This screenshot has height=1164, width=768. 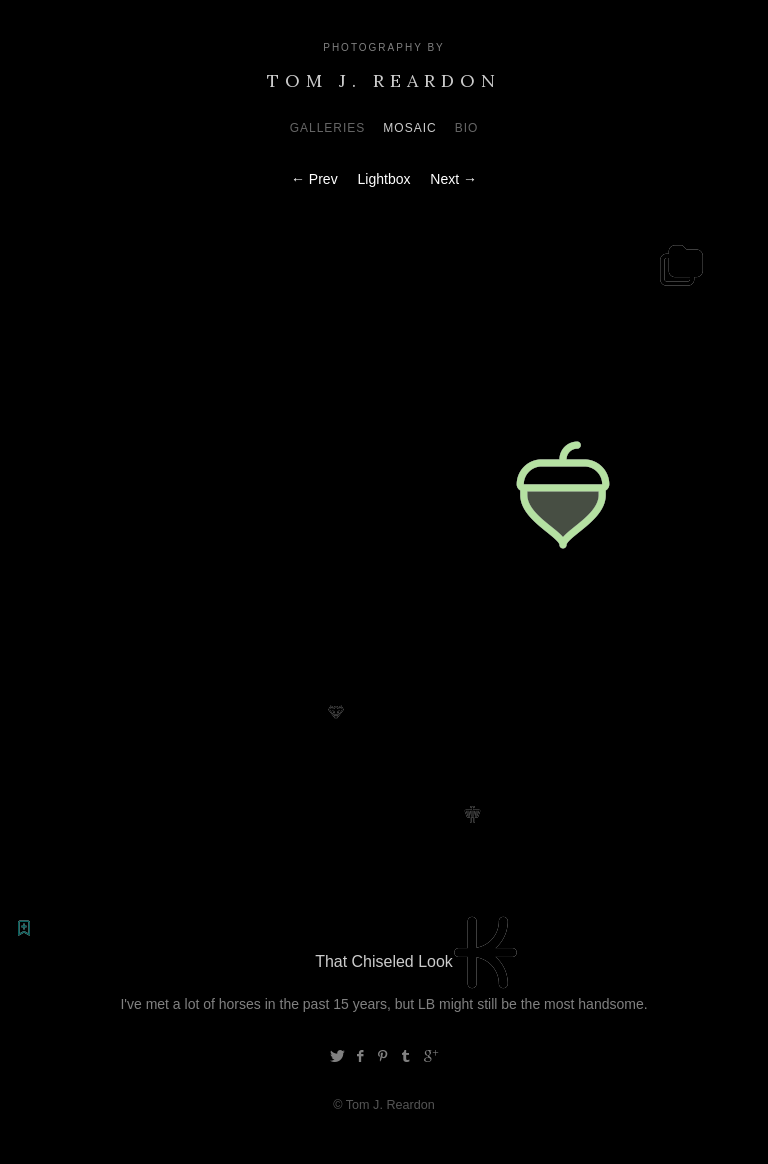 I want to click on indicates Lao kip currency, so click(x=485, y=952).